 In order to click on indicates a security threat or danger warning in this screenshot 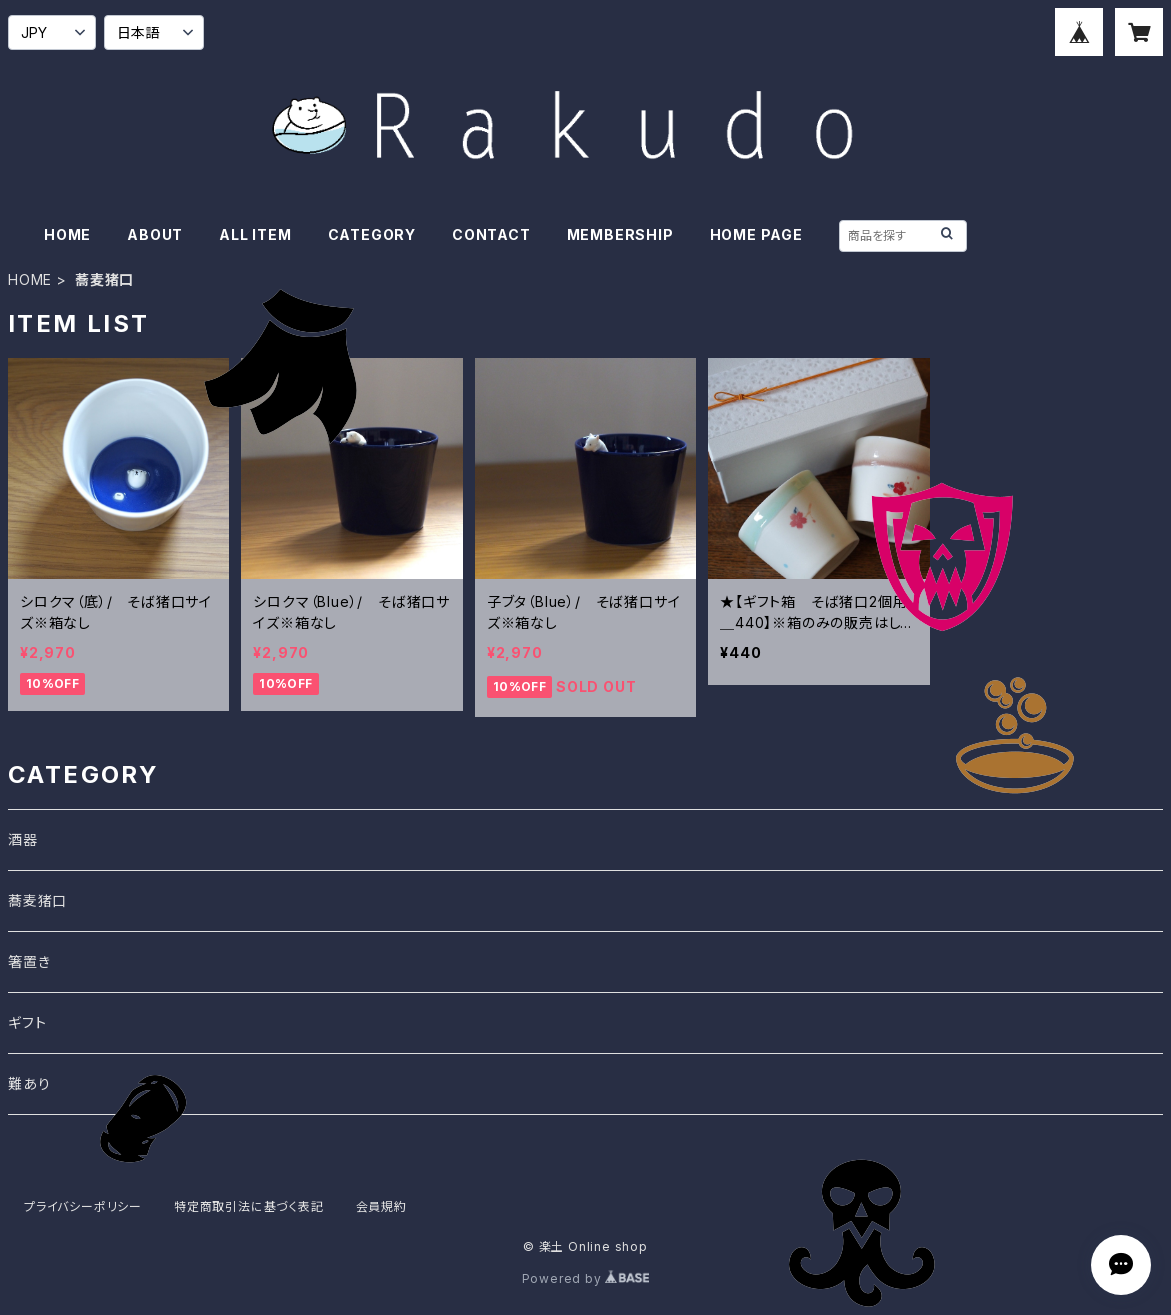, I will do `click(942, 557)`.